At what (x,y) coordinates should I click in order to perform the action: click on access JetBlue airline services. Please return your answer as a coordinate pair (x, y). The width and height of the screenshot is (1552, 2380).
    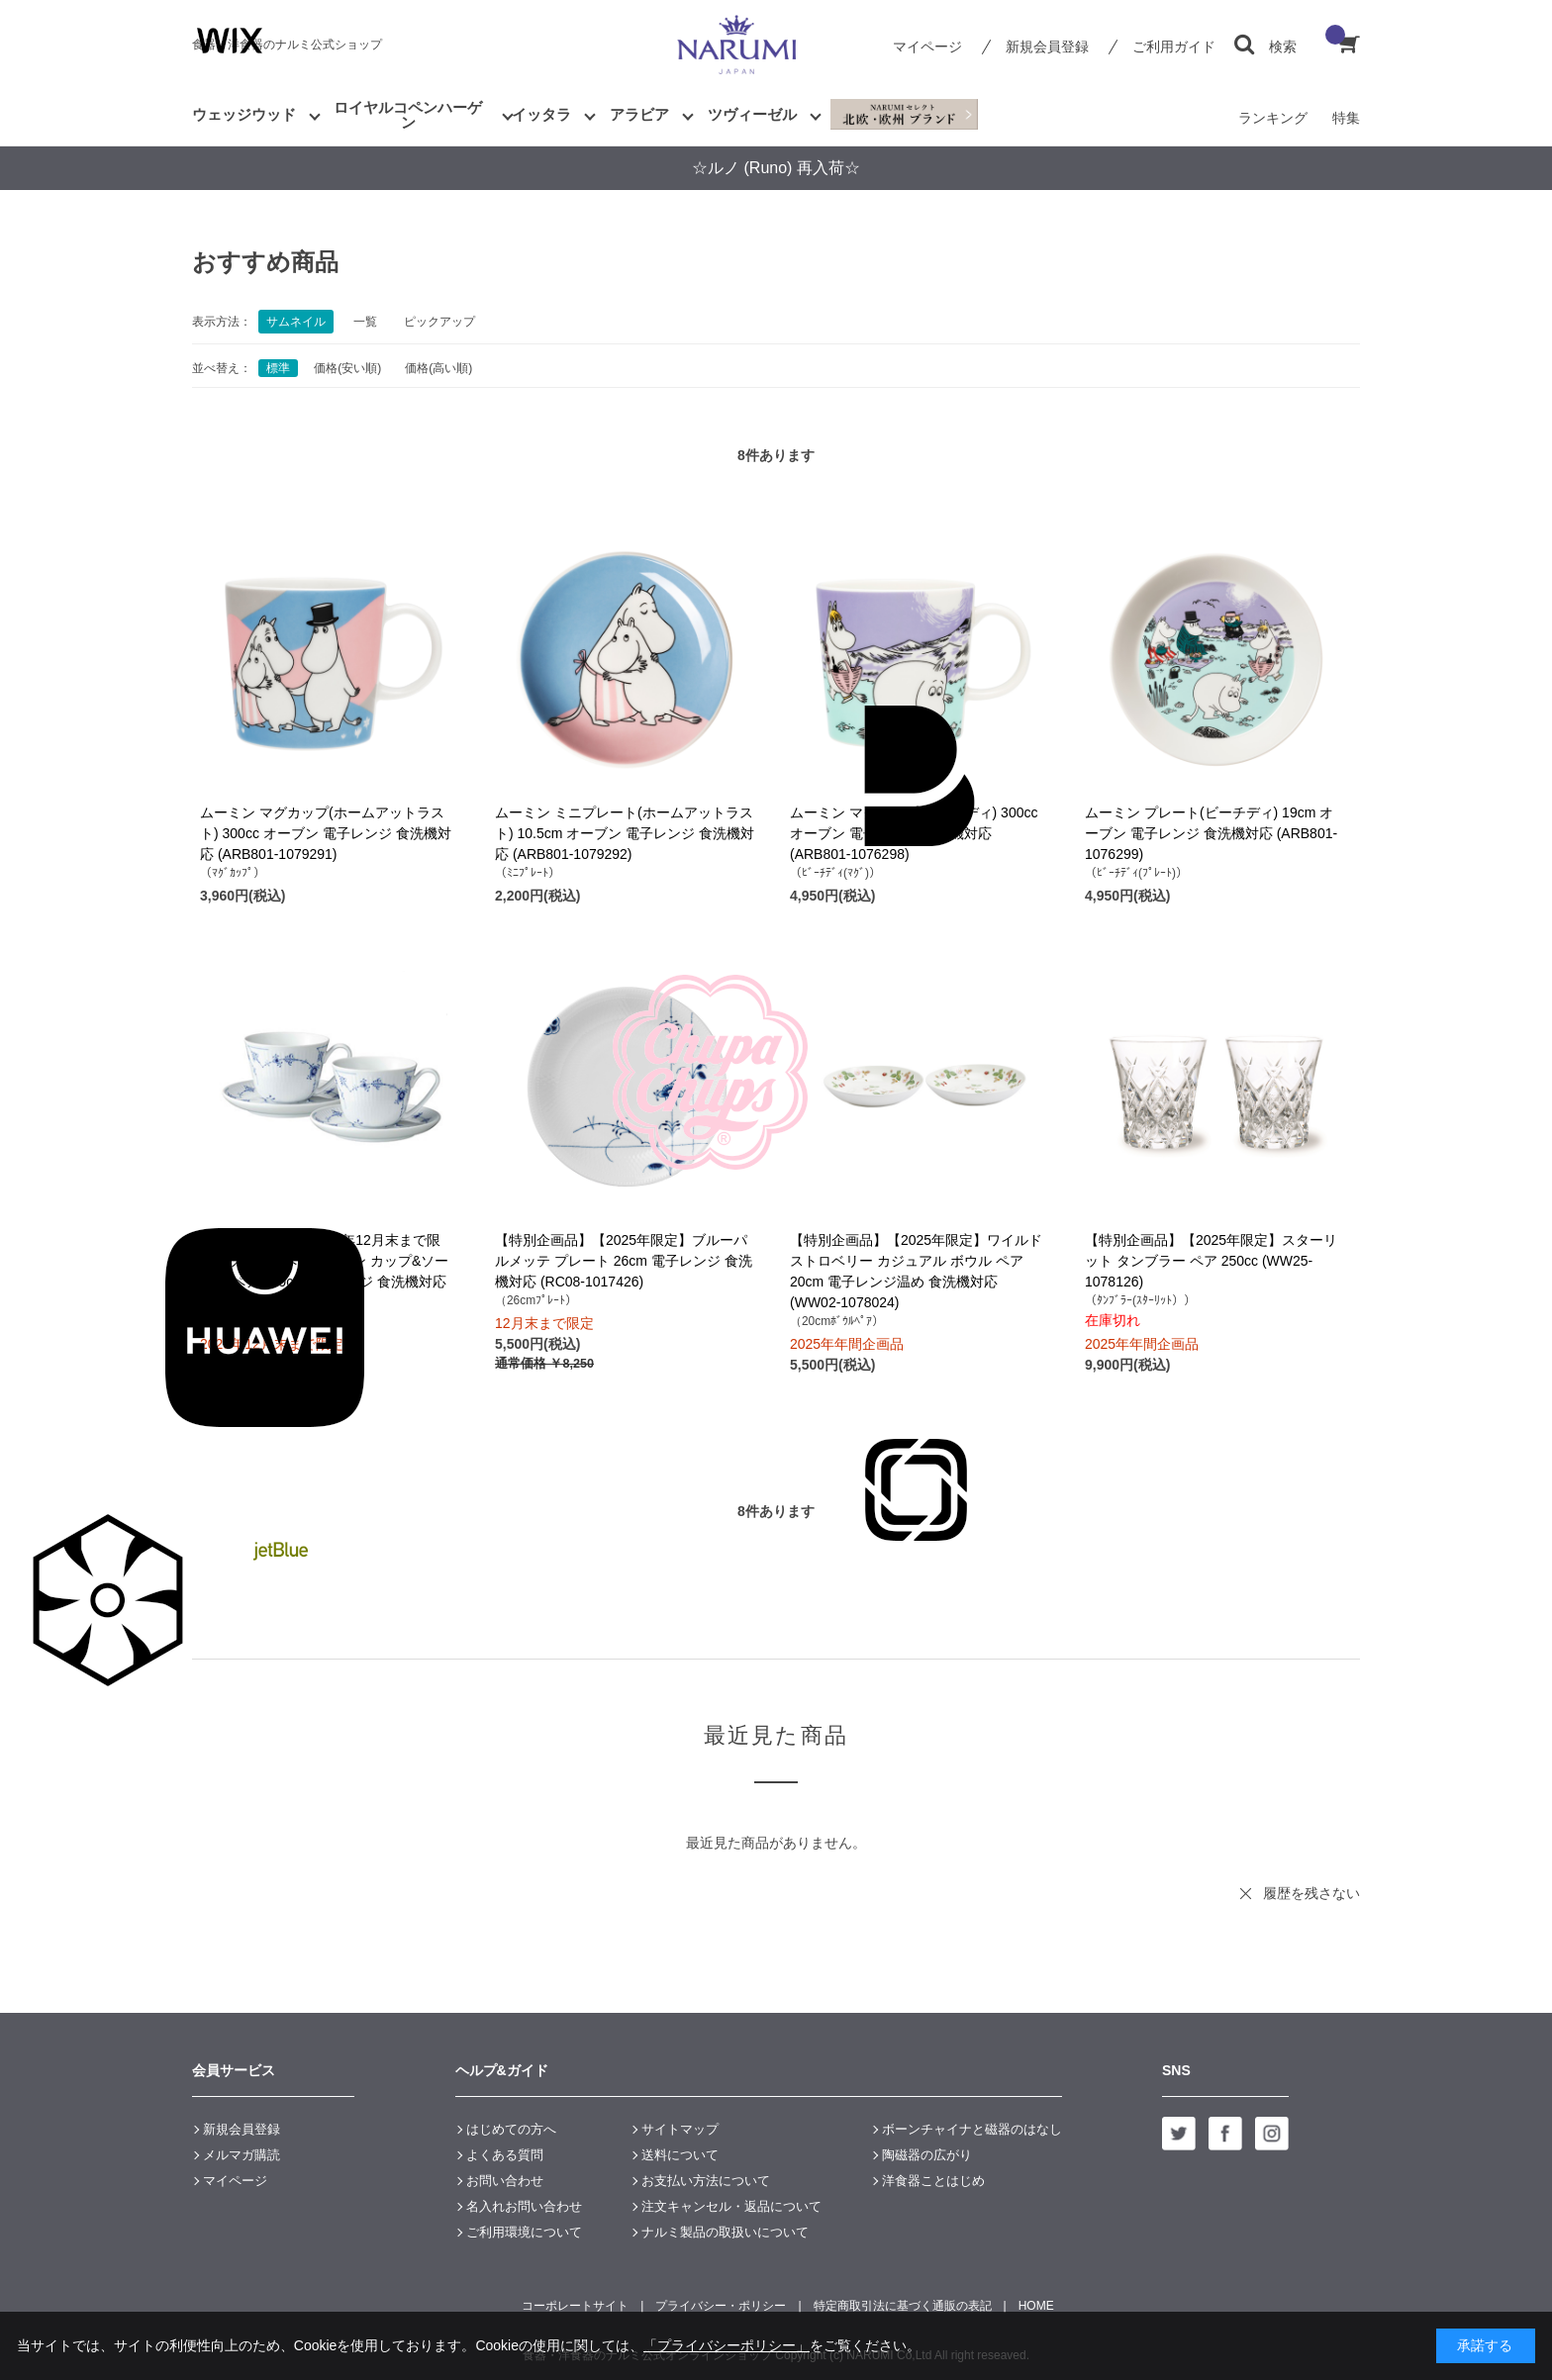
    Looking at the image, I should click on (280, 1551).